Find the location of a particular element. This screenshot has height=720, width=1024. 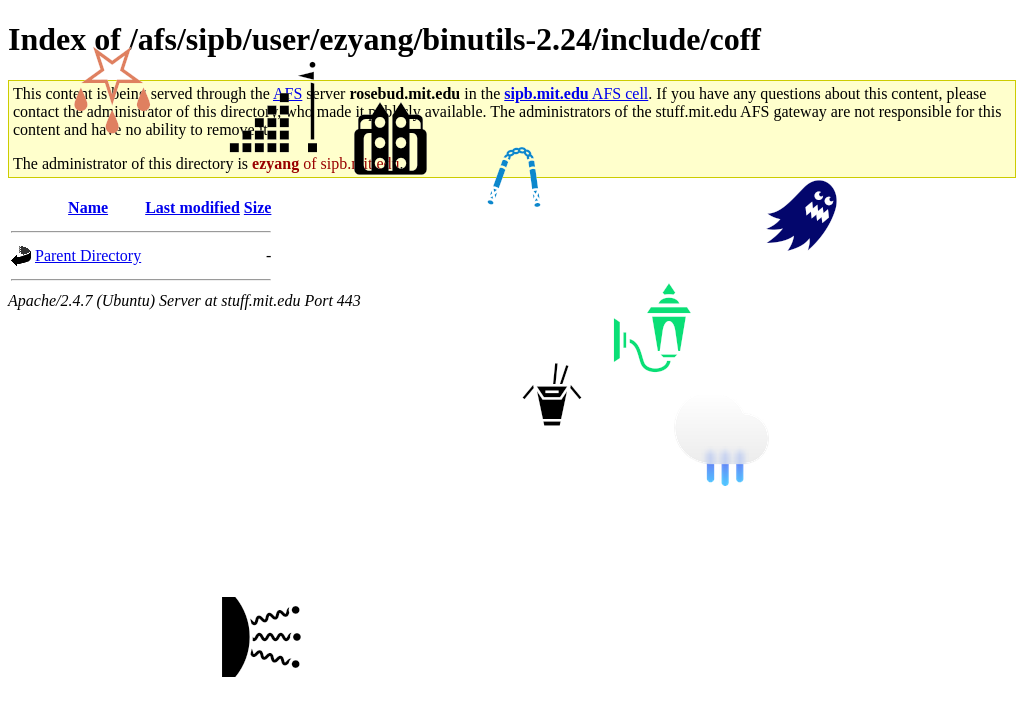

select nunchaku weapon in game inventory is located at coordinates (514, 177).